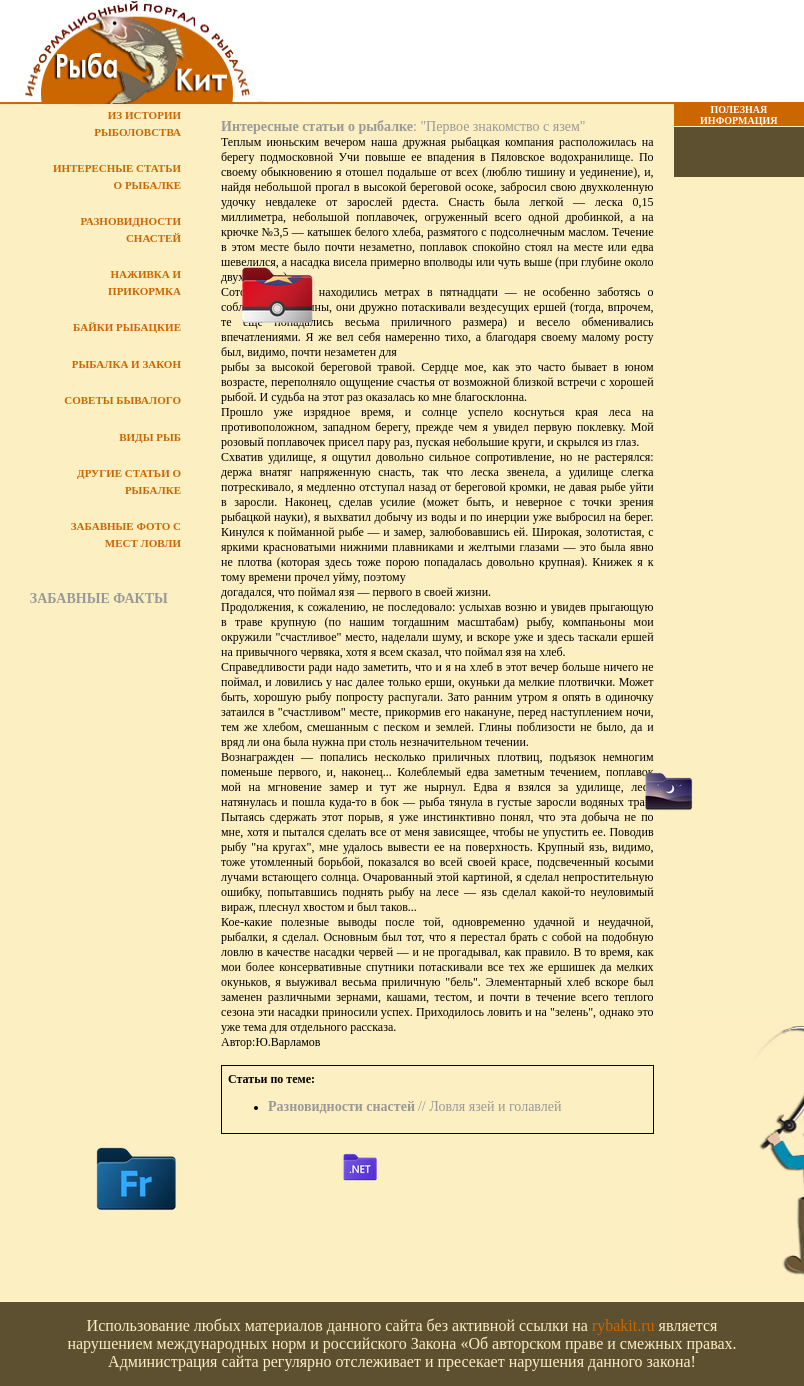  Describe the element at coordinates (668, 792) in the screenshot. I see `open pictures folder` at that location.